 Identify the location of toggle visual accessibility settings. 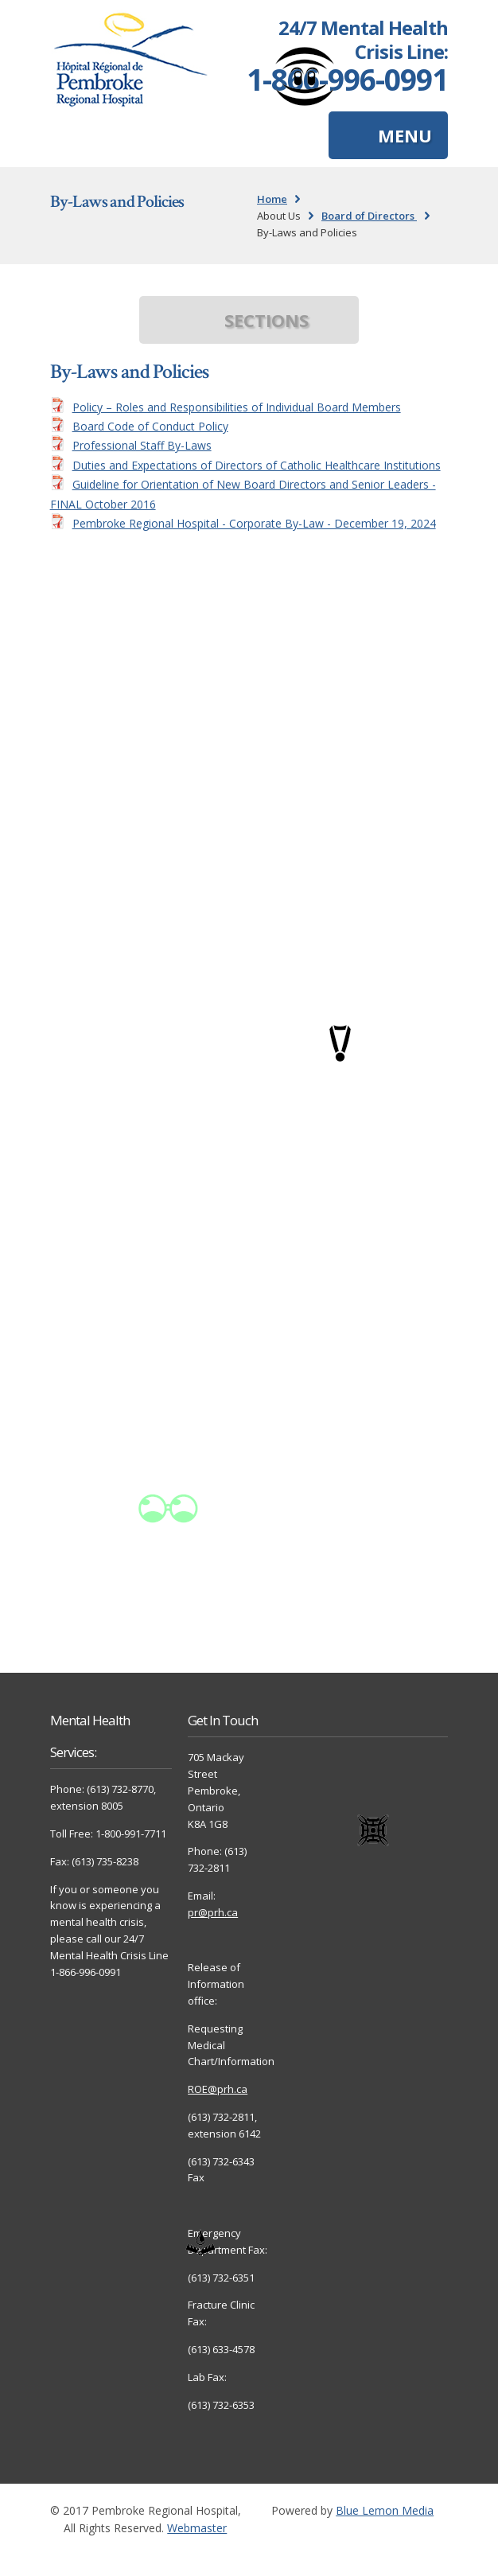
(169, 1507).